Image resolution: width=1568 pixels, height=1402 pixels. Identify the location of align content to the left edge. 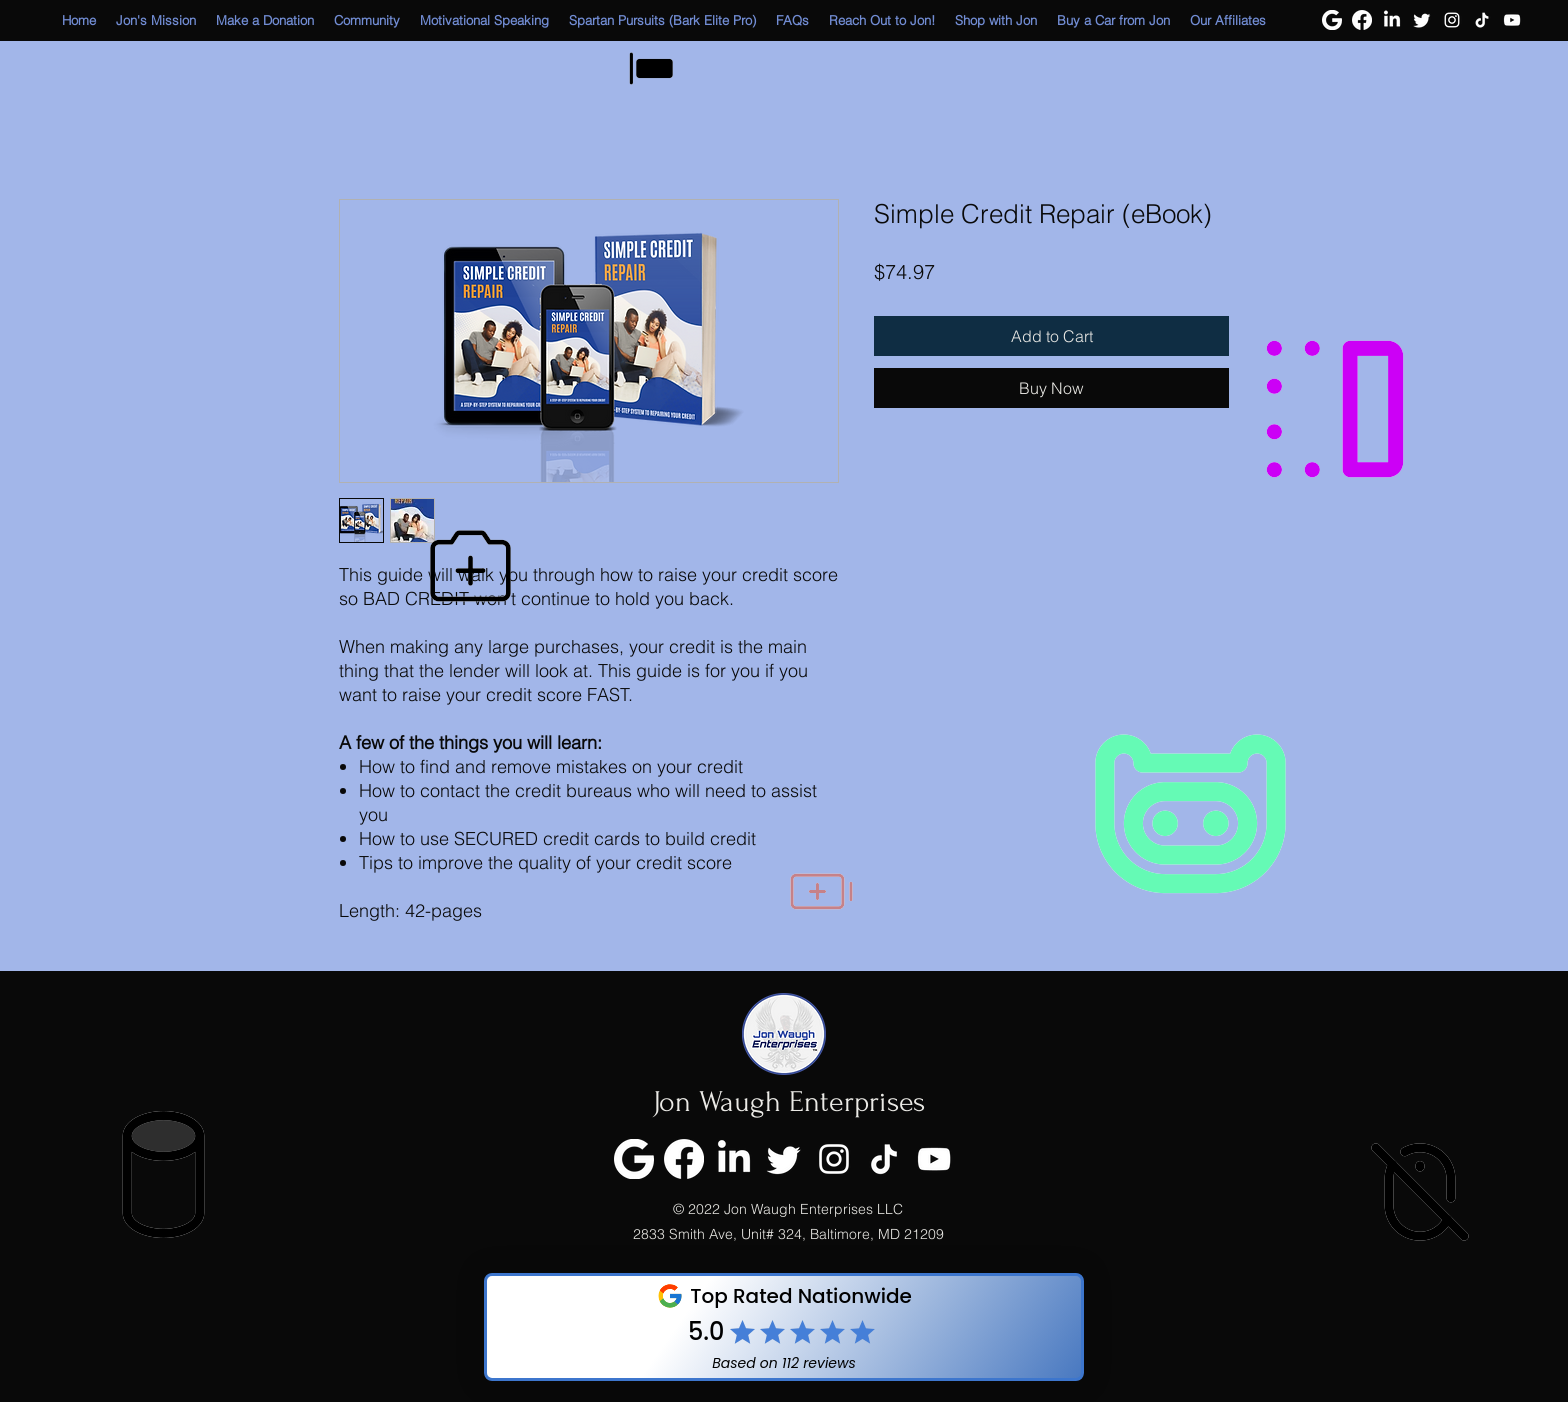
(650, 68).